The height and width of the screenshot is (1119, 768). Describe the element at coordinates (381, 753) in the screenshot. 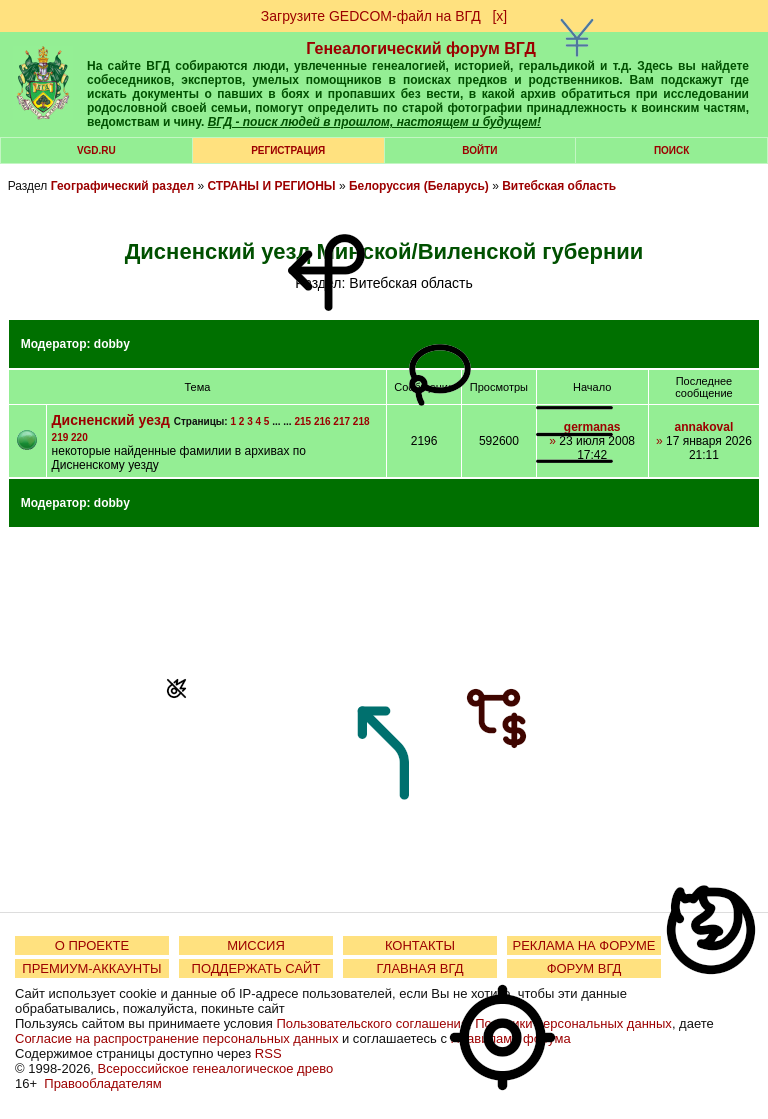

I see `bear left at the next turn` at that location.